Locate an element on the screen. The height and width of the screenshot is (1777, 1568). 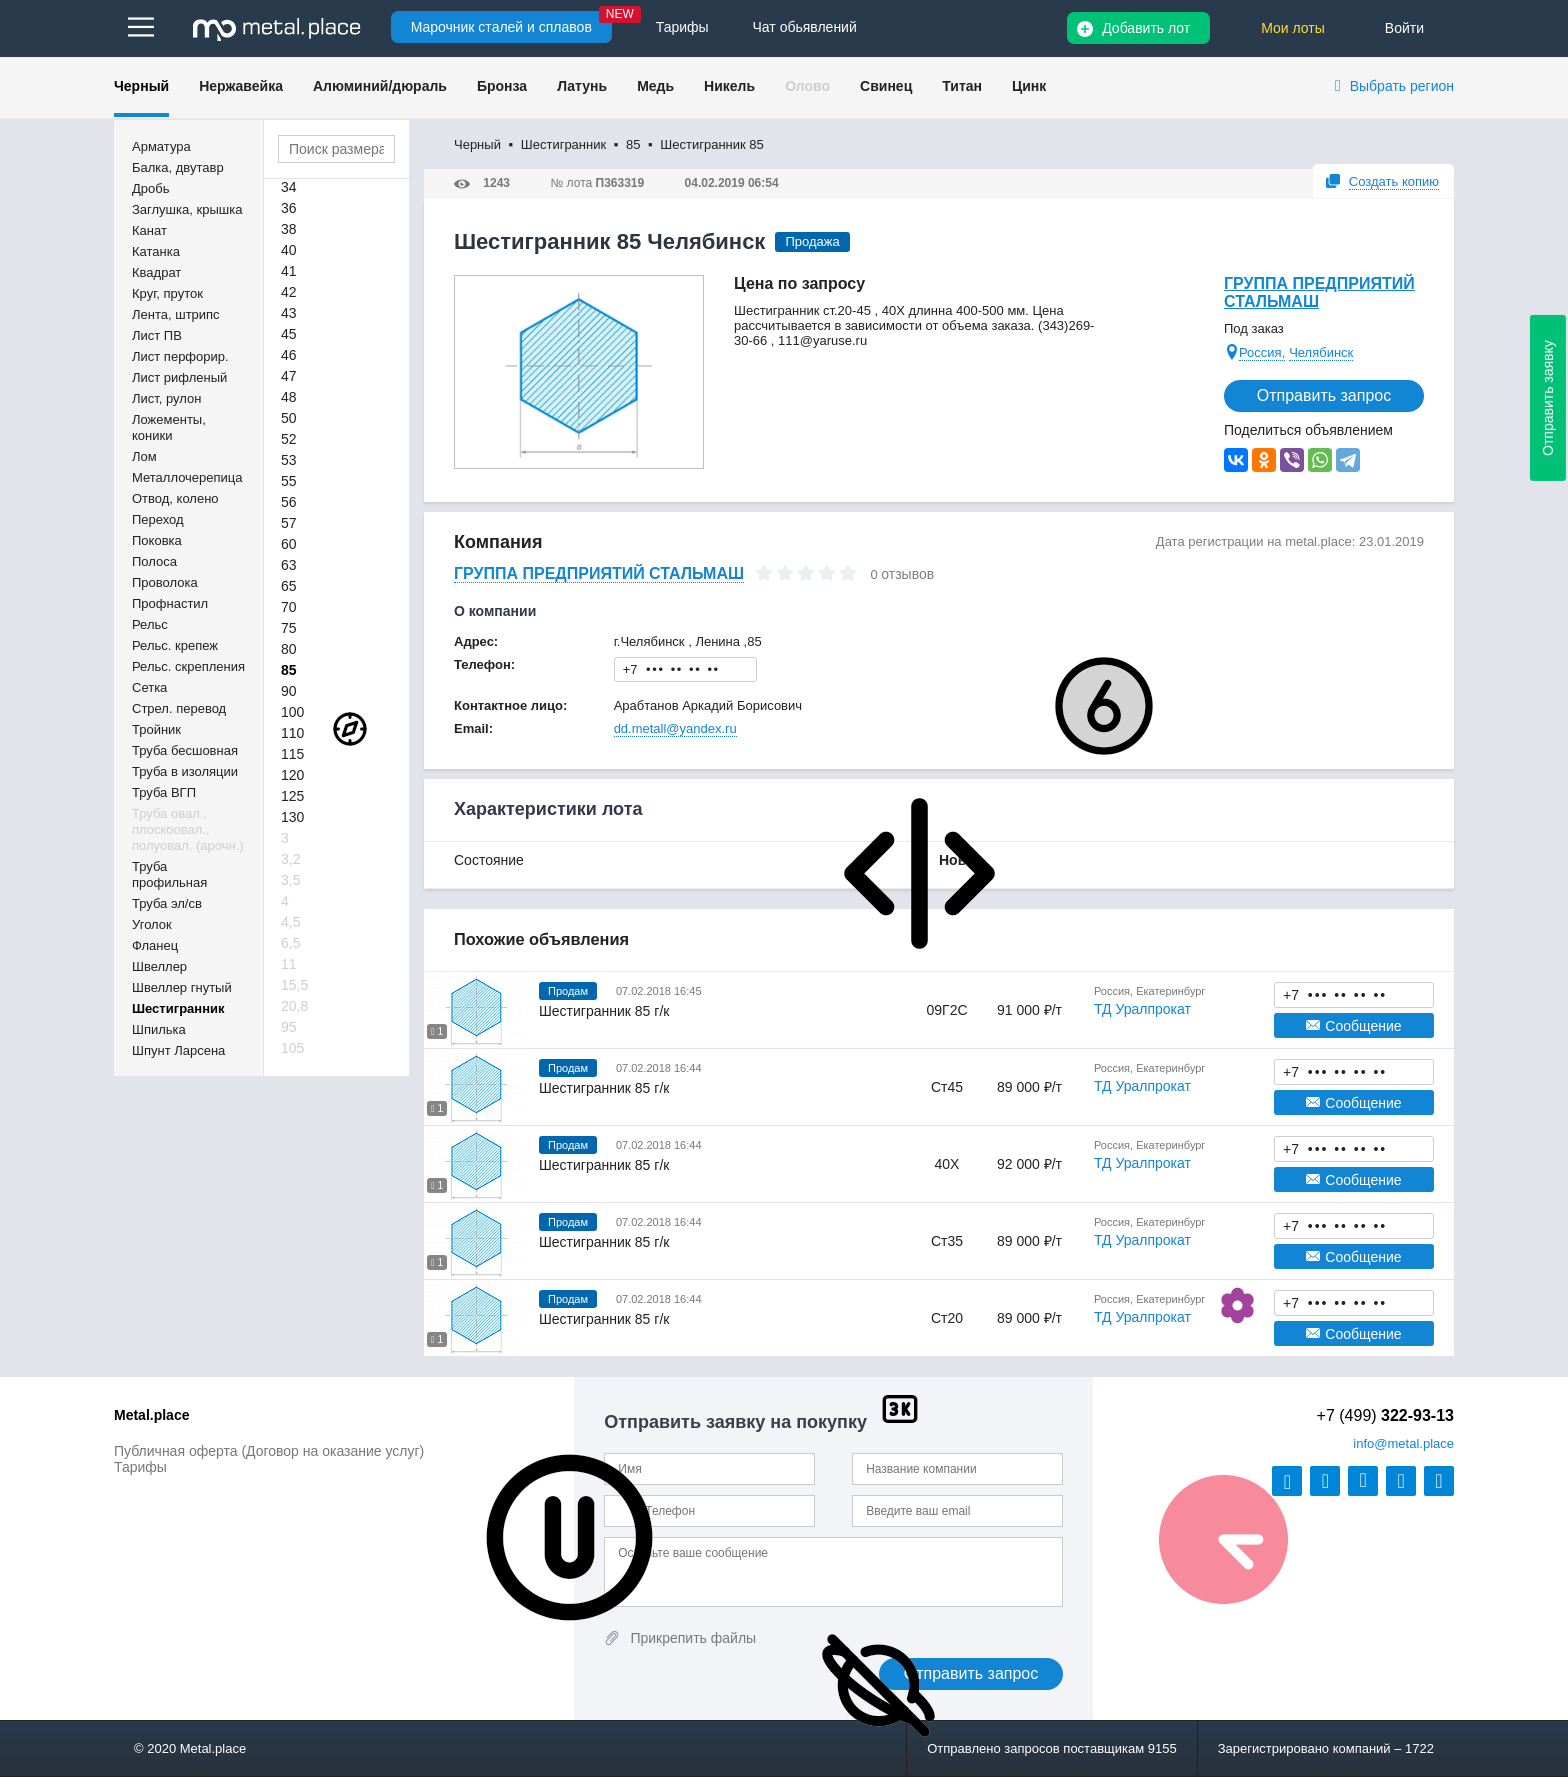
access garden or plant-related features is located at coordinates (1237, 1305).